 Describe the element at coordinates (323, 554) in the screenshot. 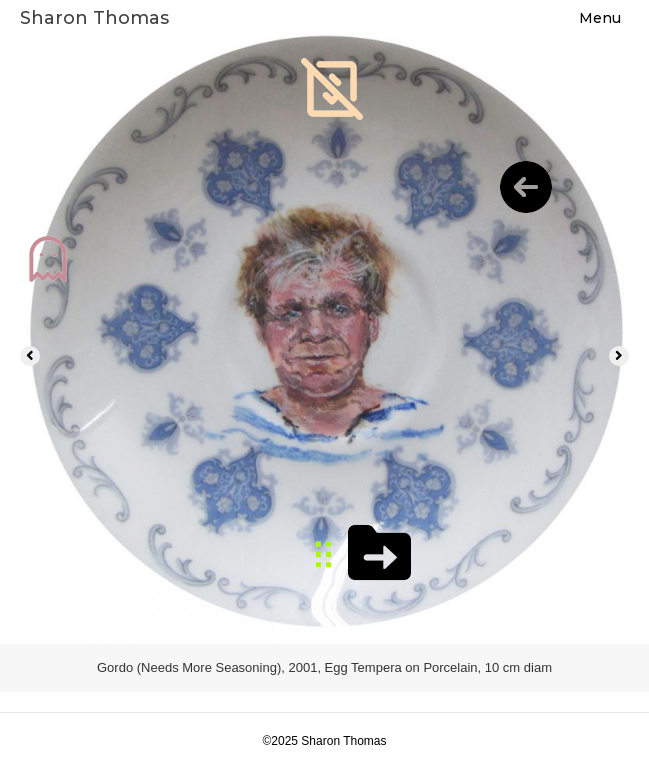

I see `drag to reorder or rearrange items` at that location.